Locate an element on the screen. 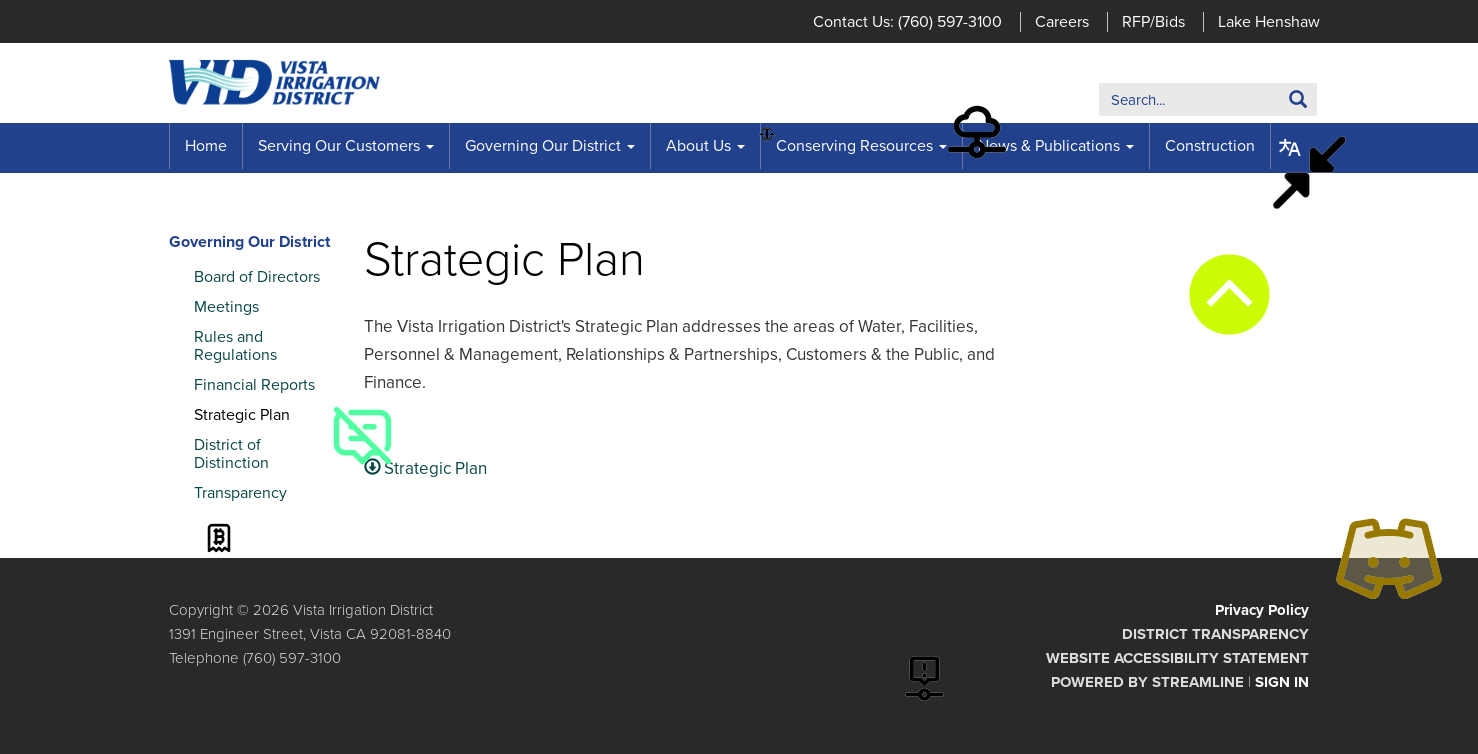 Image resolution: width=1478 pixels, height=754 pixels. indicates a timeline event requiring attention is located at coordinates (924, 677).